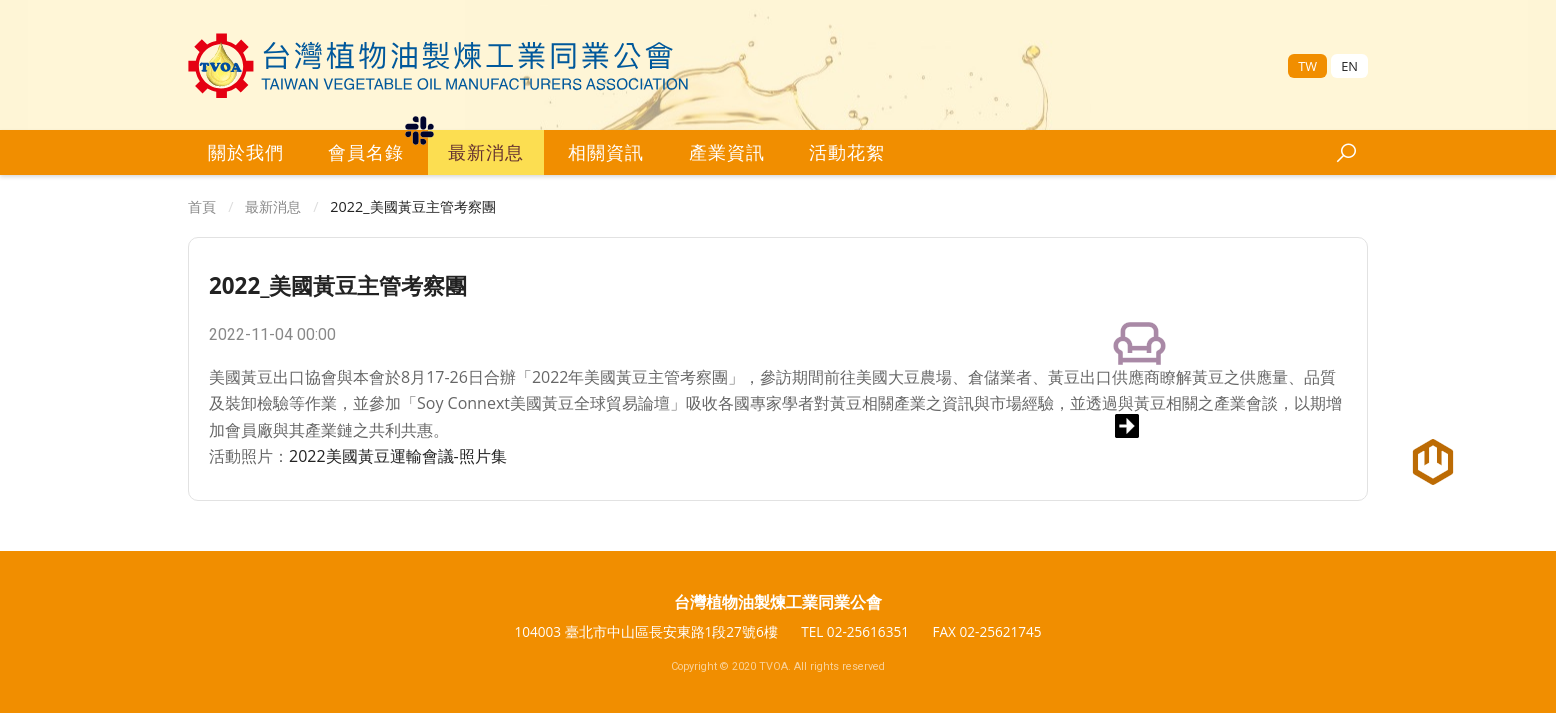 Image resolution: width=1556 pixels, height=720 pixels. I want to click on proceed to the next step, so click(1127, 426).